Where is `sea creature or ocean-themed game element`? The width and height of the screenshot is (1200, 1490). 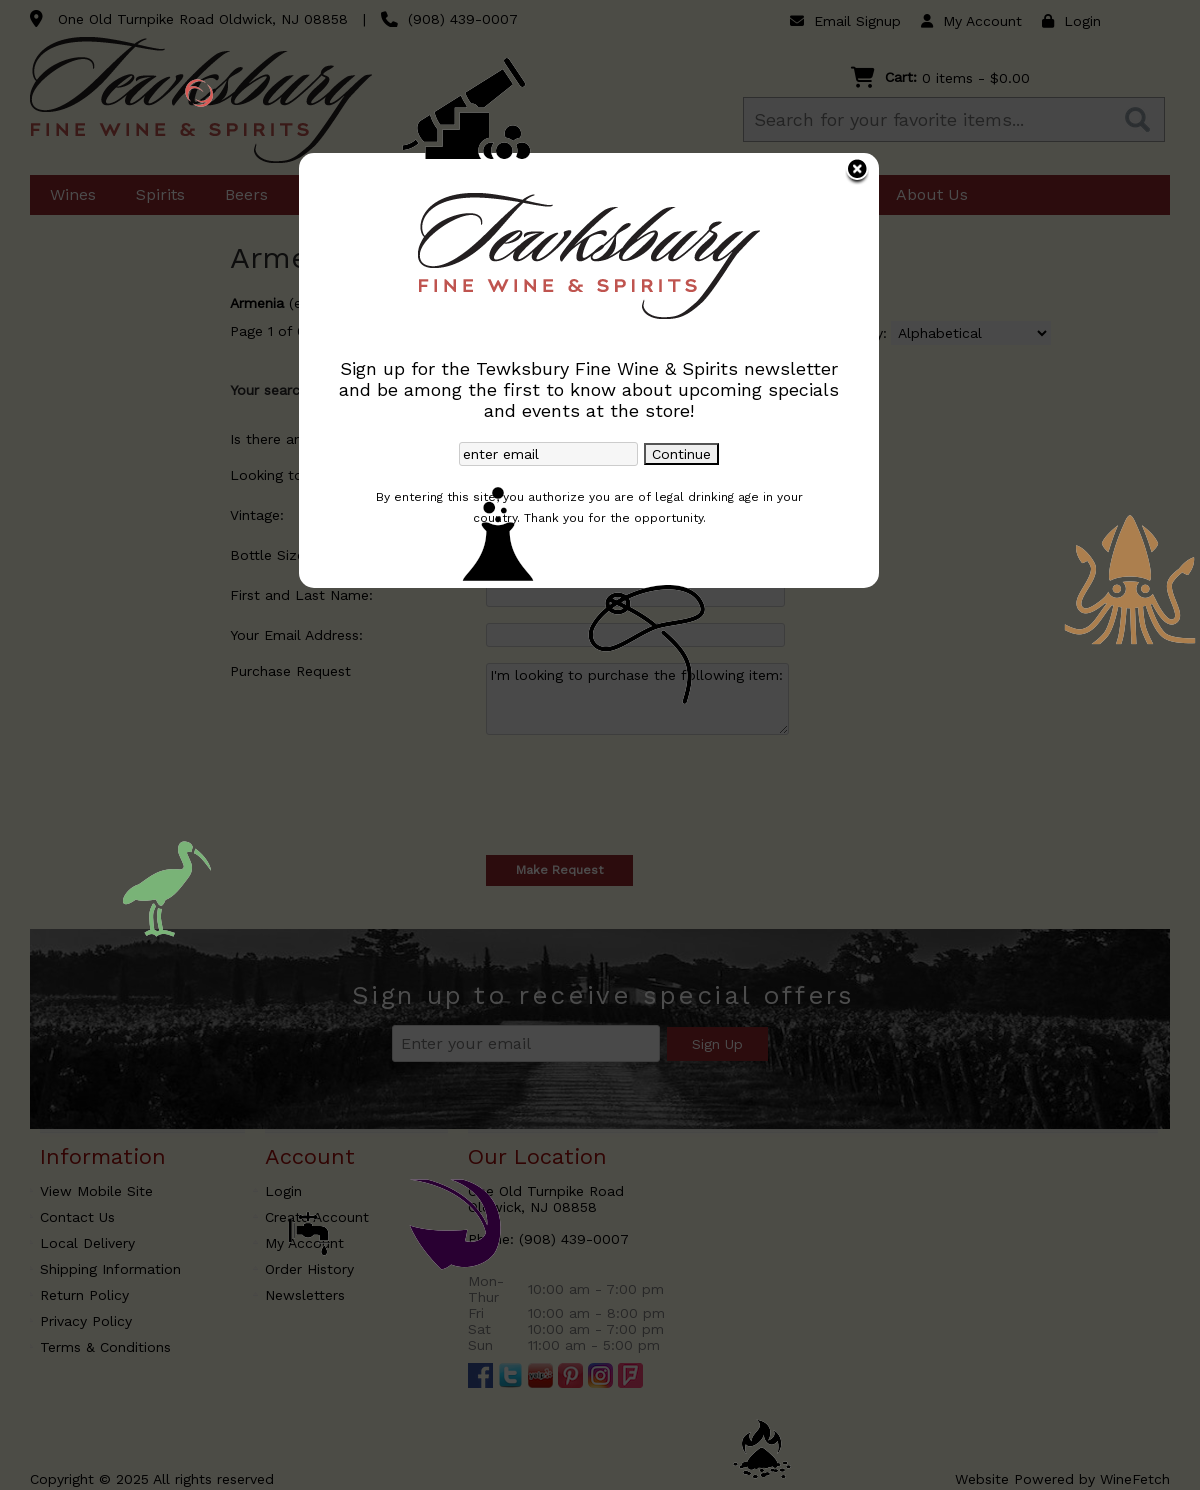
sea creature or ocean-themed game element is located at coordinates (1130, 579).